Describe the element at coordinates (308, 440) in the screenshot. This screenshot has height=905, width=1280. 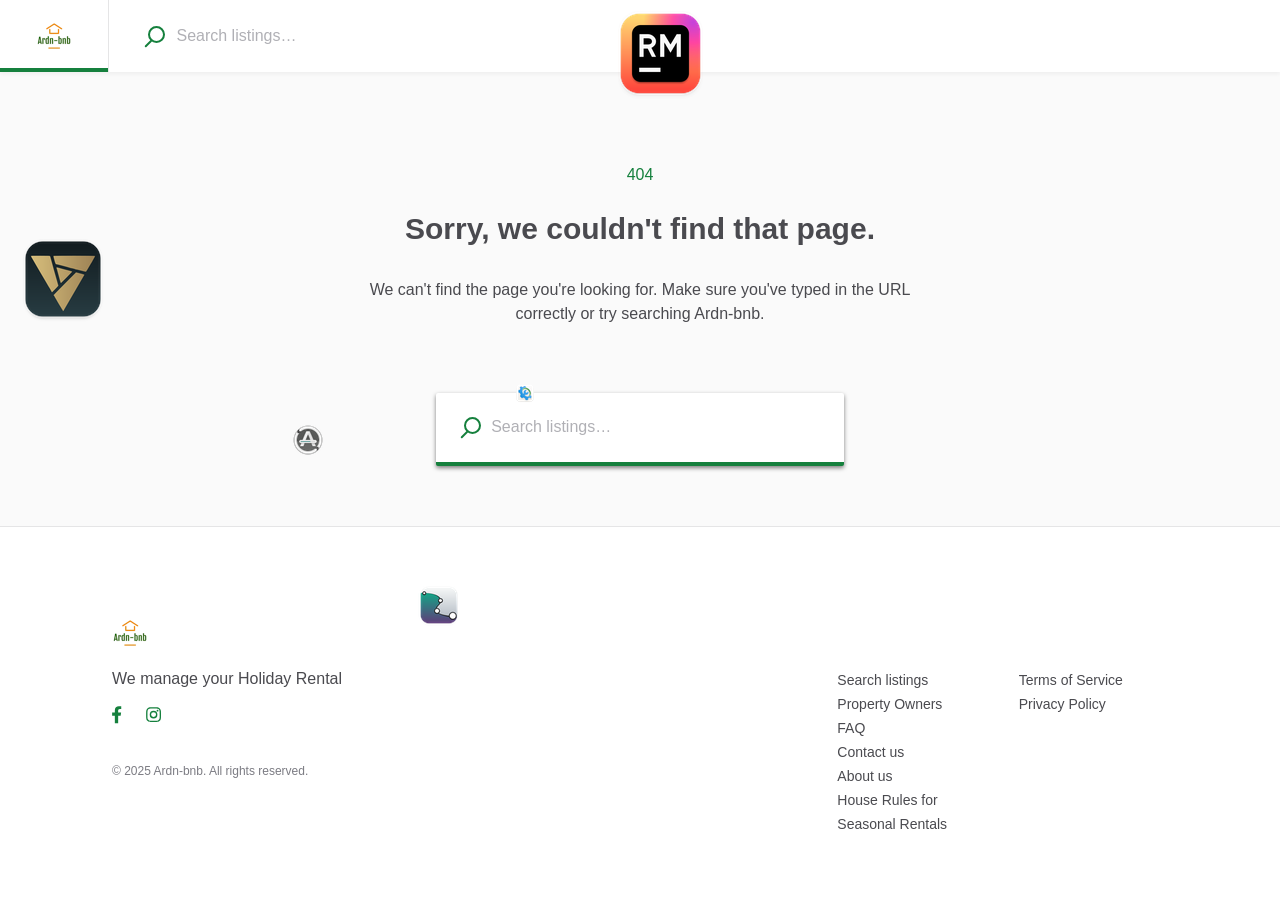
I see `open the software updater application` at that location.